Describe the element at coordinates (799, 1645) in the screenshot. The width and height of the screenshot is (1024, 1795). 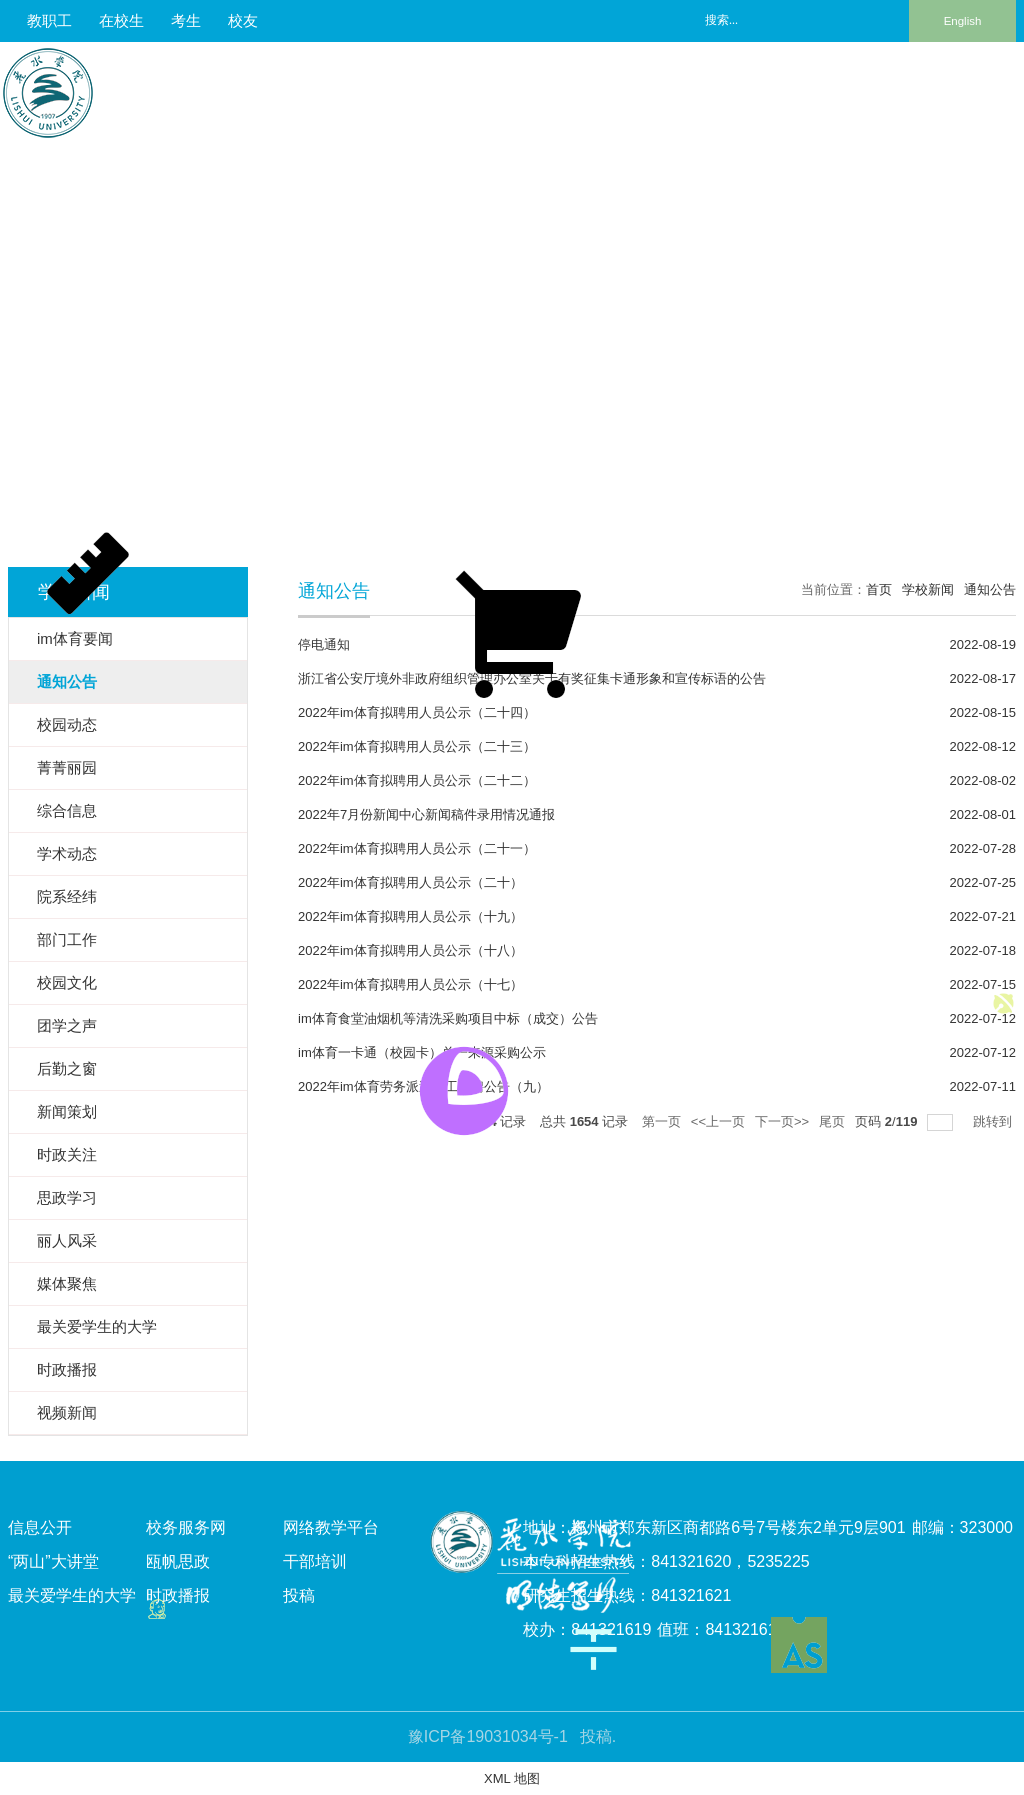
I see `AssemblyScript programming language logo` at that location.